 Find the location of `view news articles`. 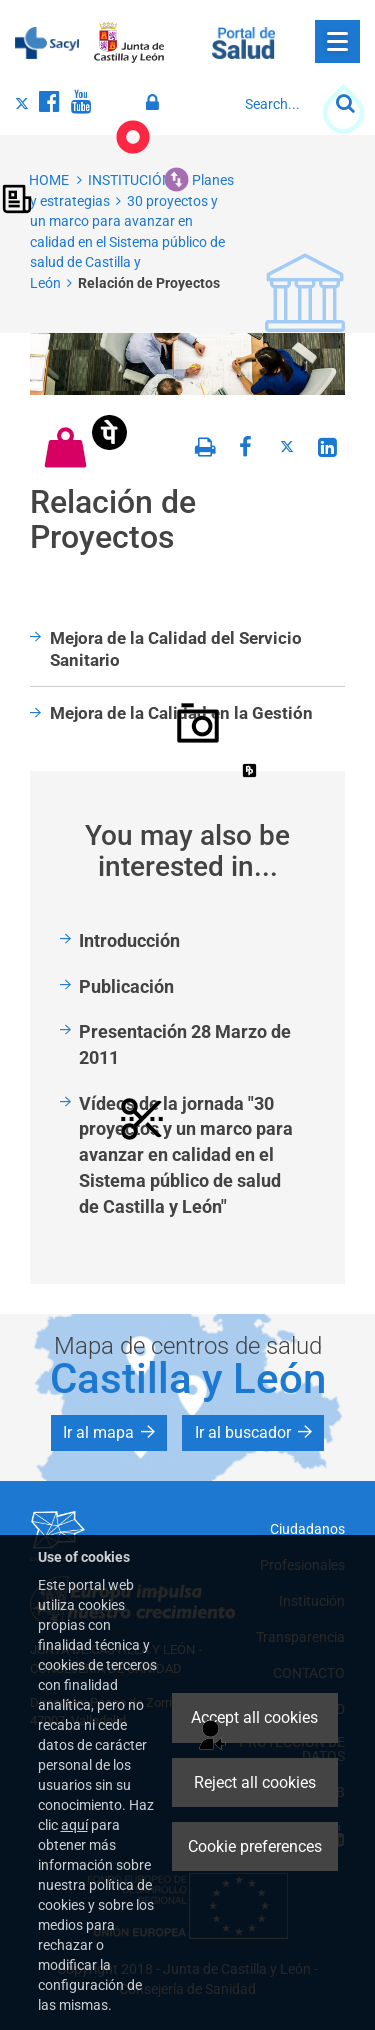

view news articles is located at coordinates (17, 199).